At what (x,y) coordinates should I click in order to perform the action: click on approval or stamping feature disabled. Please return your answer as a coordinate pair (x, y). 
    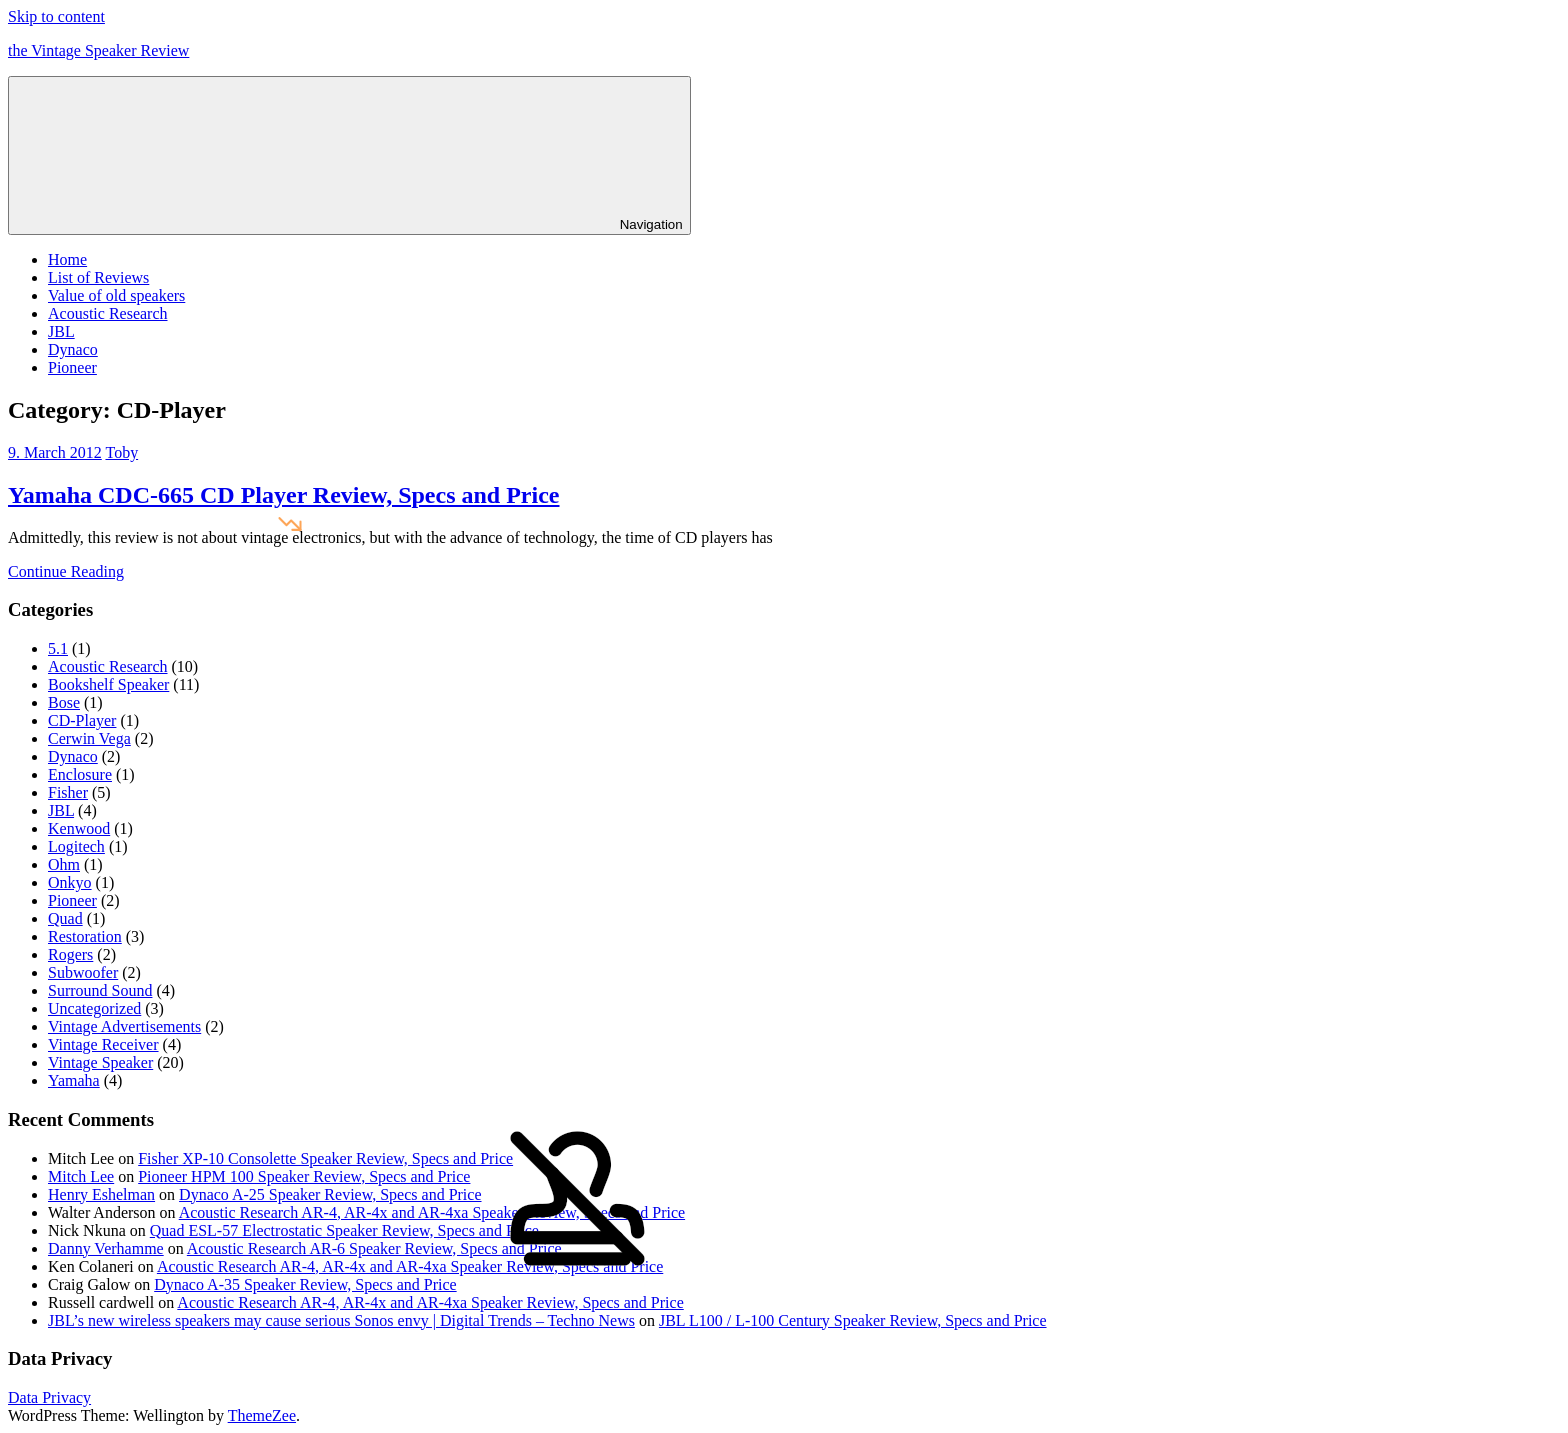
    Looking at the image, I should click on (577, 1198).